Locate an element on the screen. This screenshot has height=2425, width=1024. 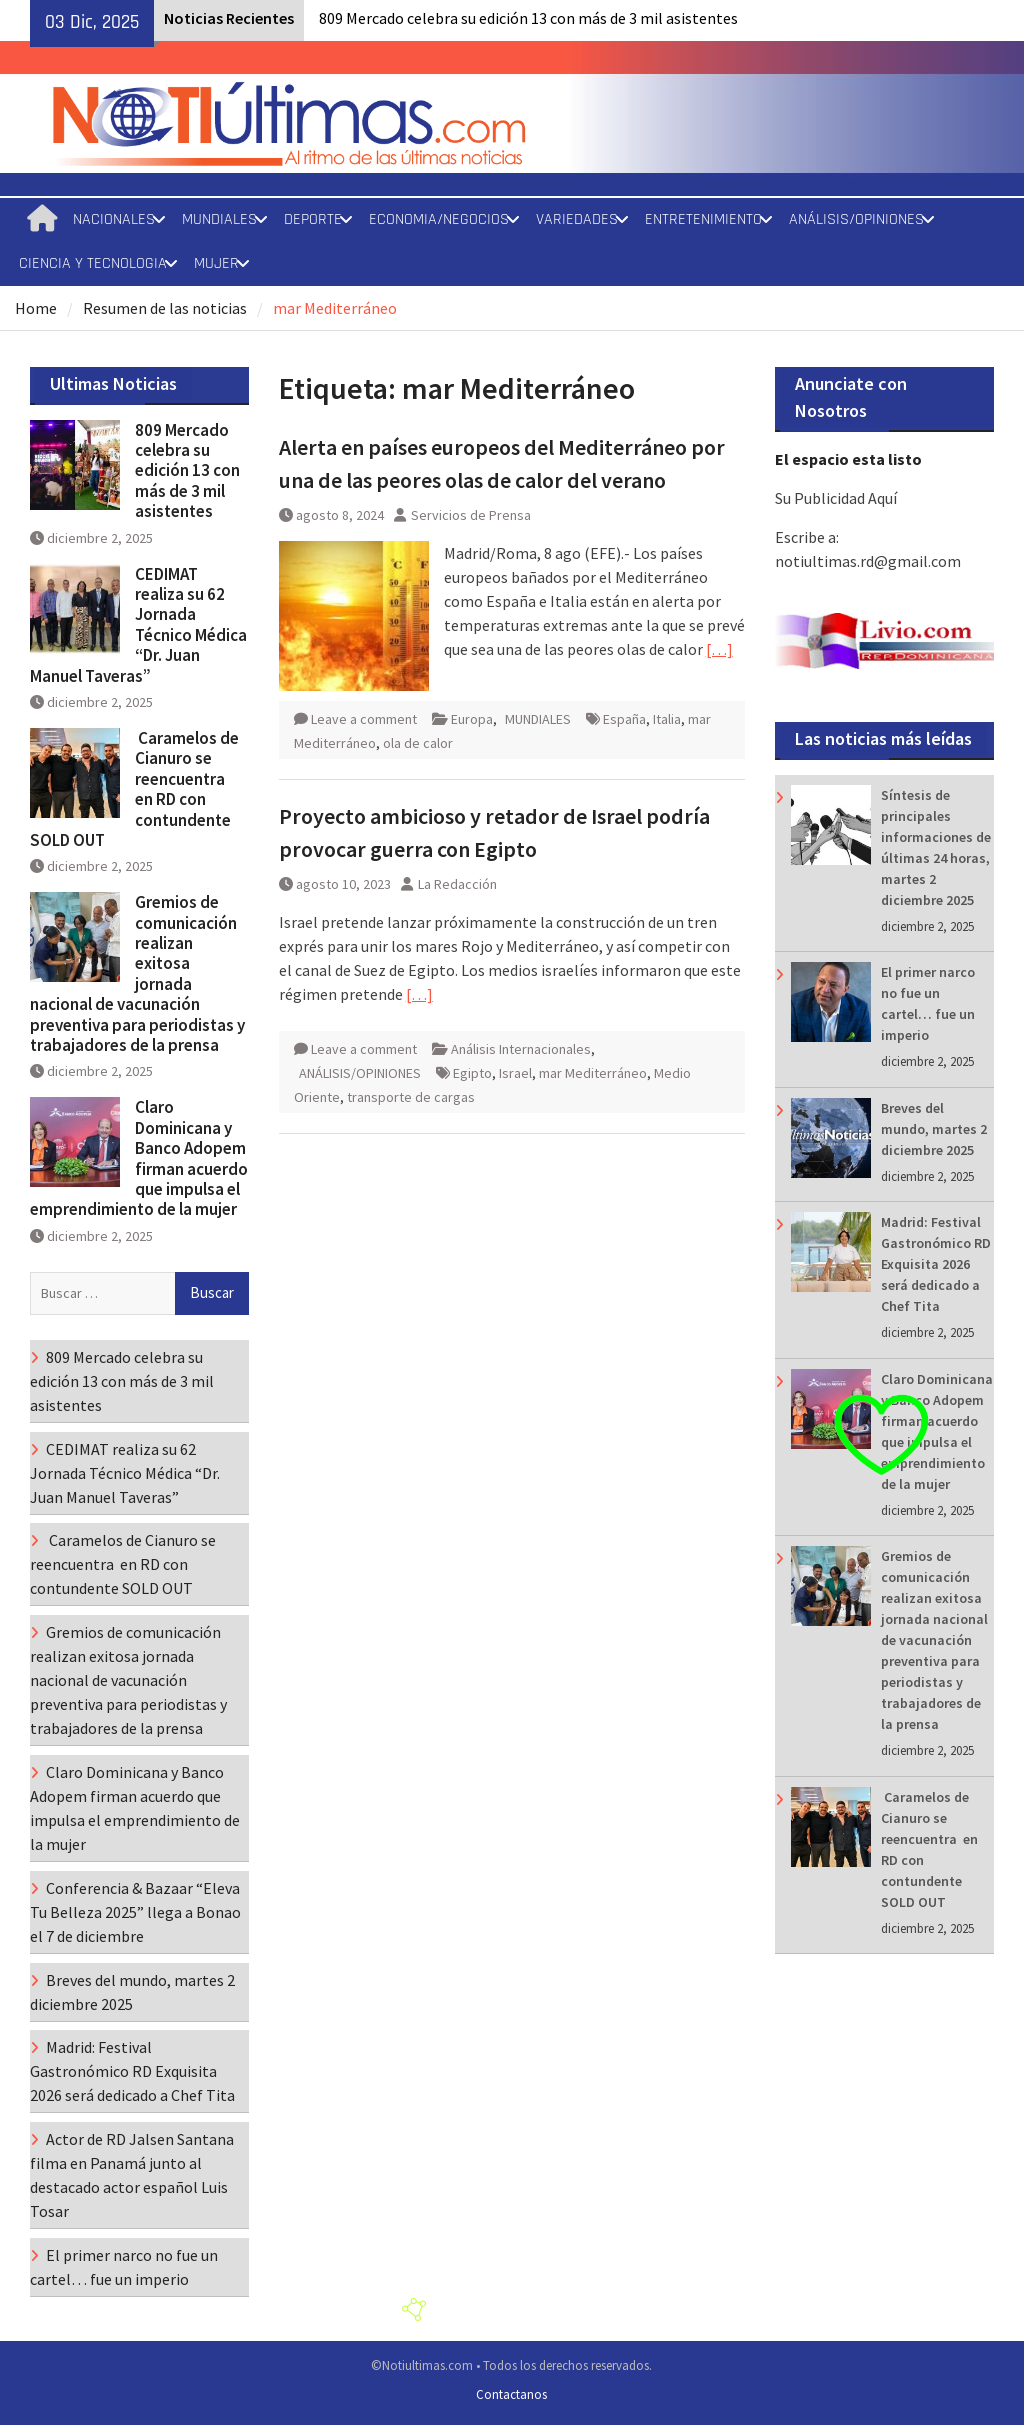
access polygon or shape drawing tool is located at coordinates (414, 2309).